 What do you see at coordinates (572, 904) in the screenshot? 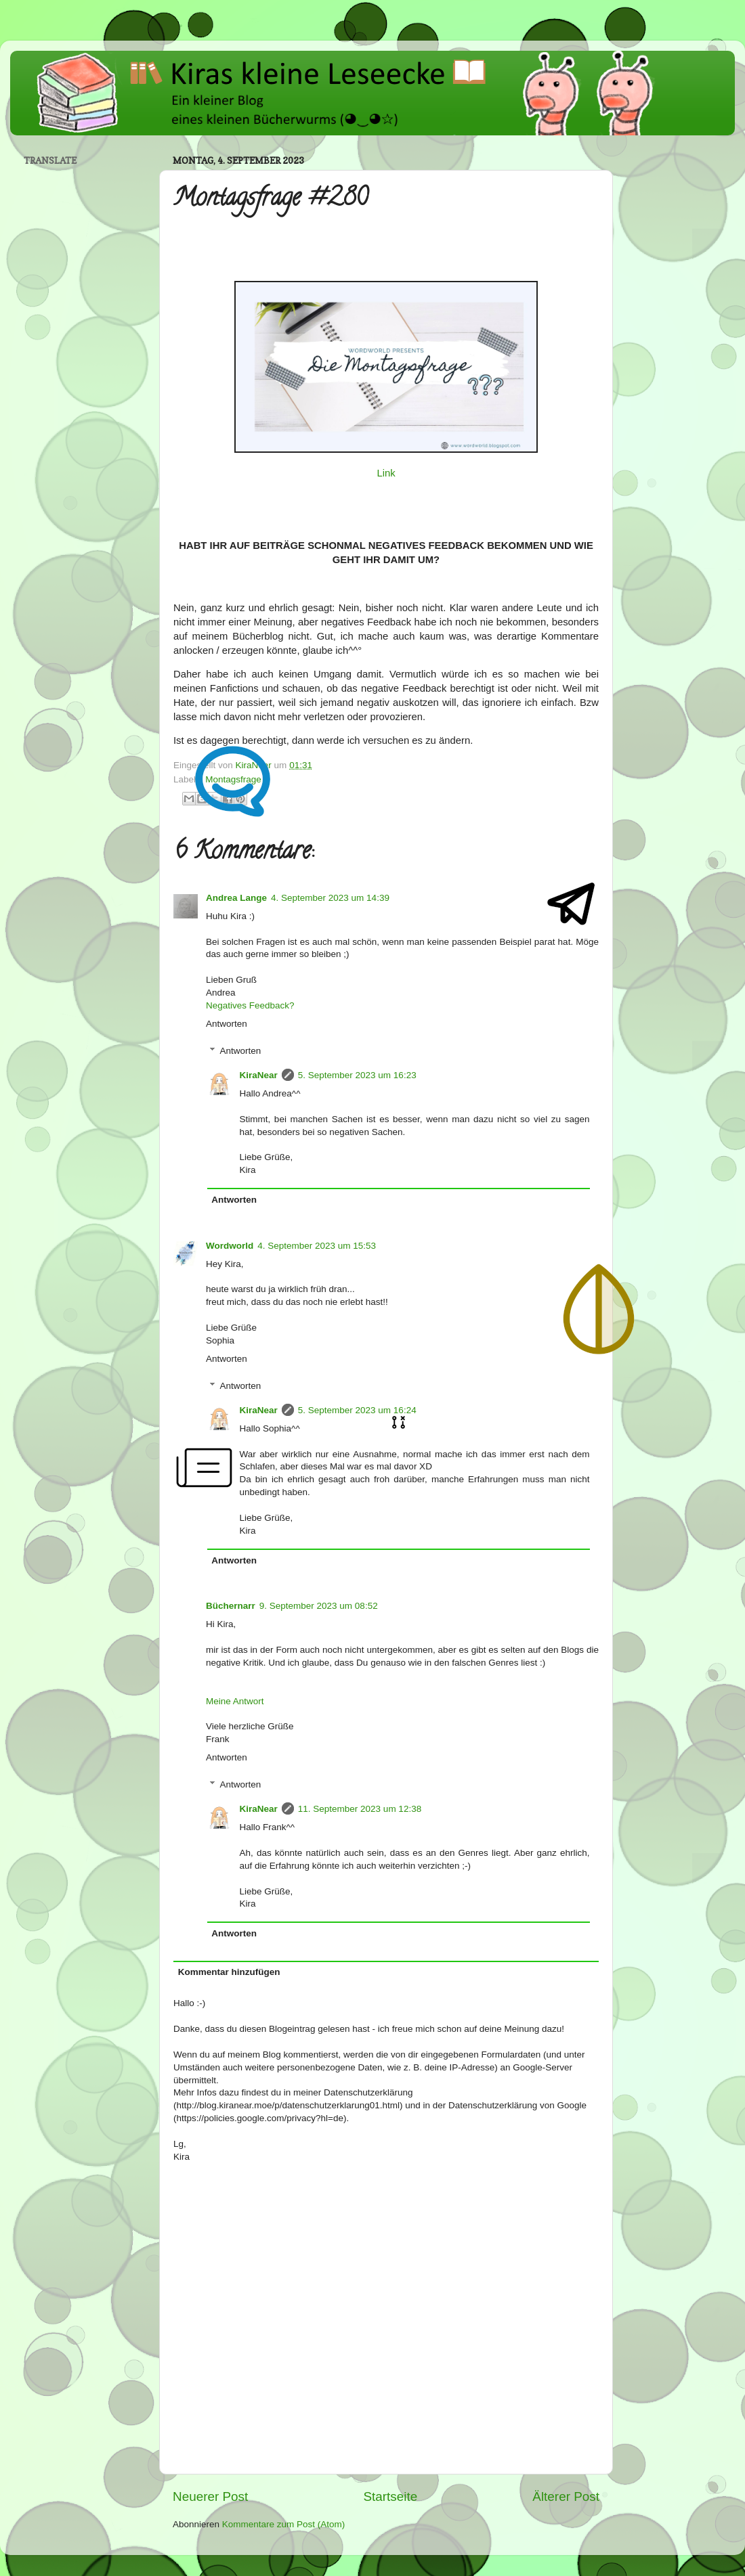
I see `open Telegram messaging app` at bounding box center [572, 904].